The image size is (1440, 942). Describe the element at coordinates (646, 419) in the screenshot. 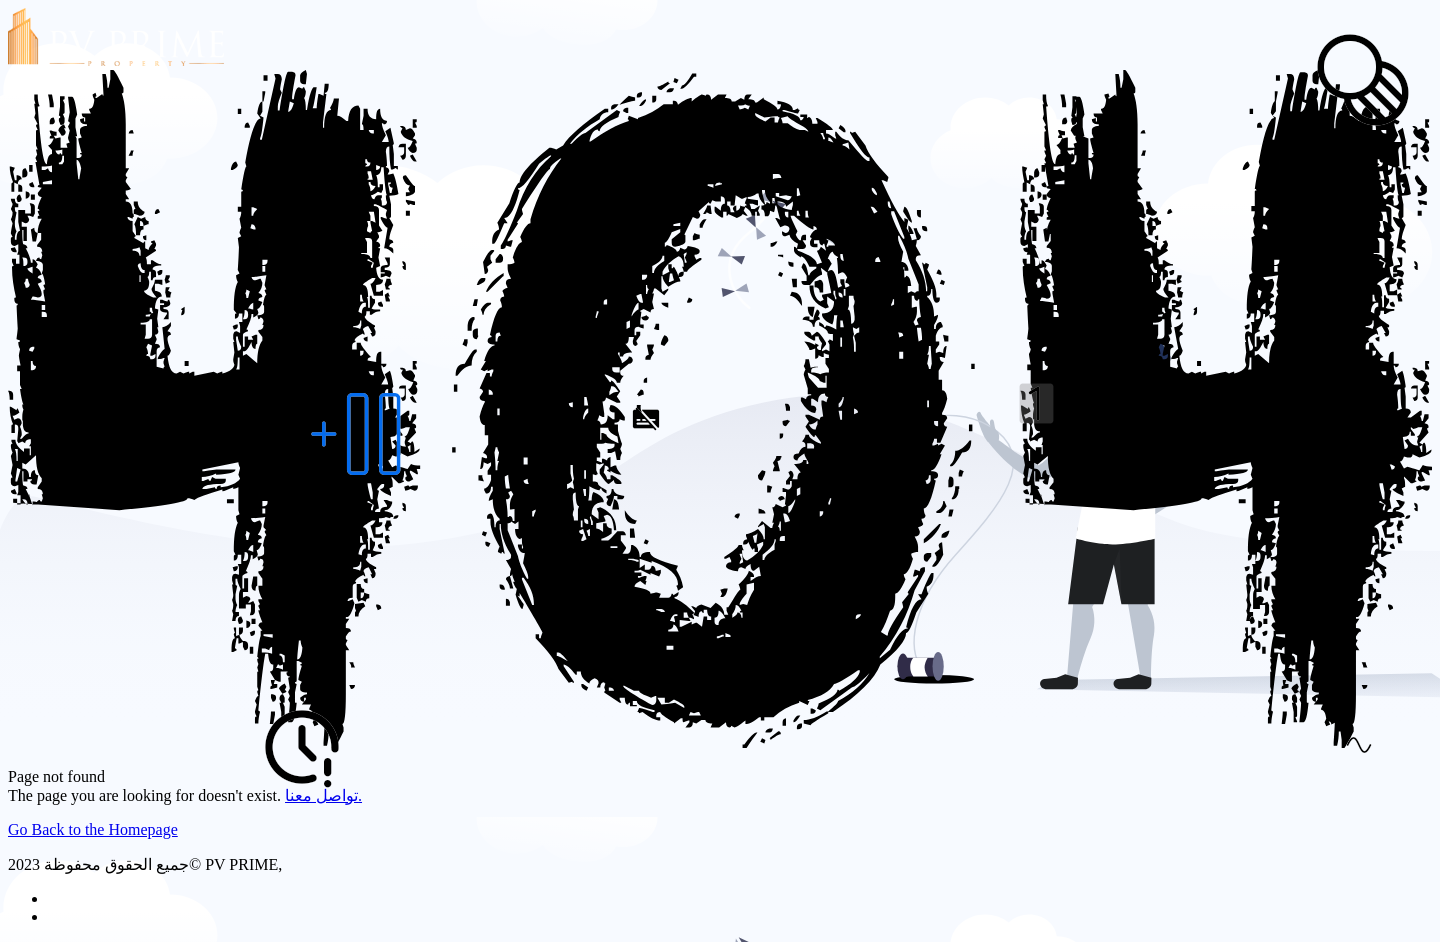

I see `disable subtitles or closed captions` at that location.